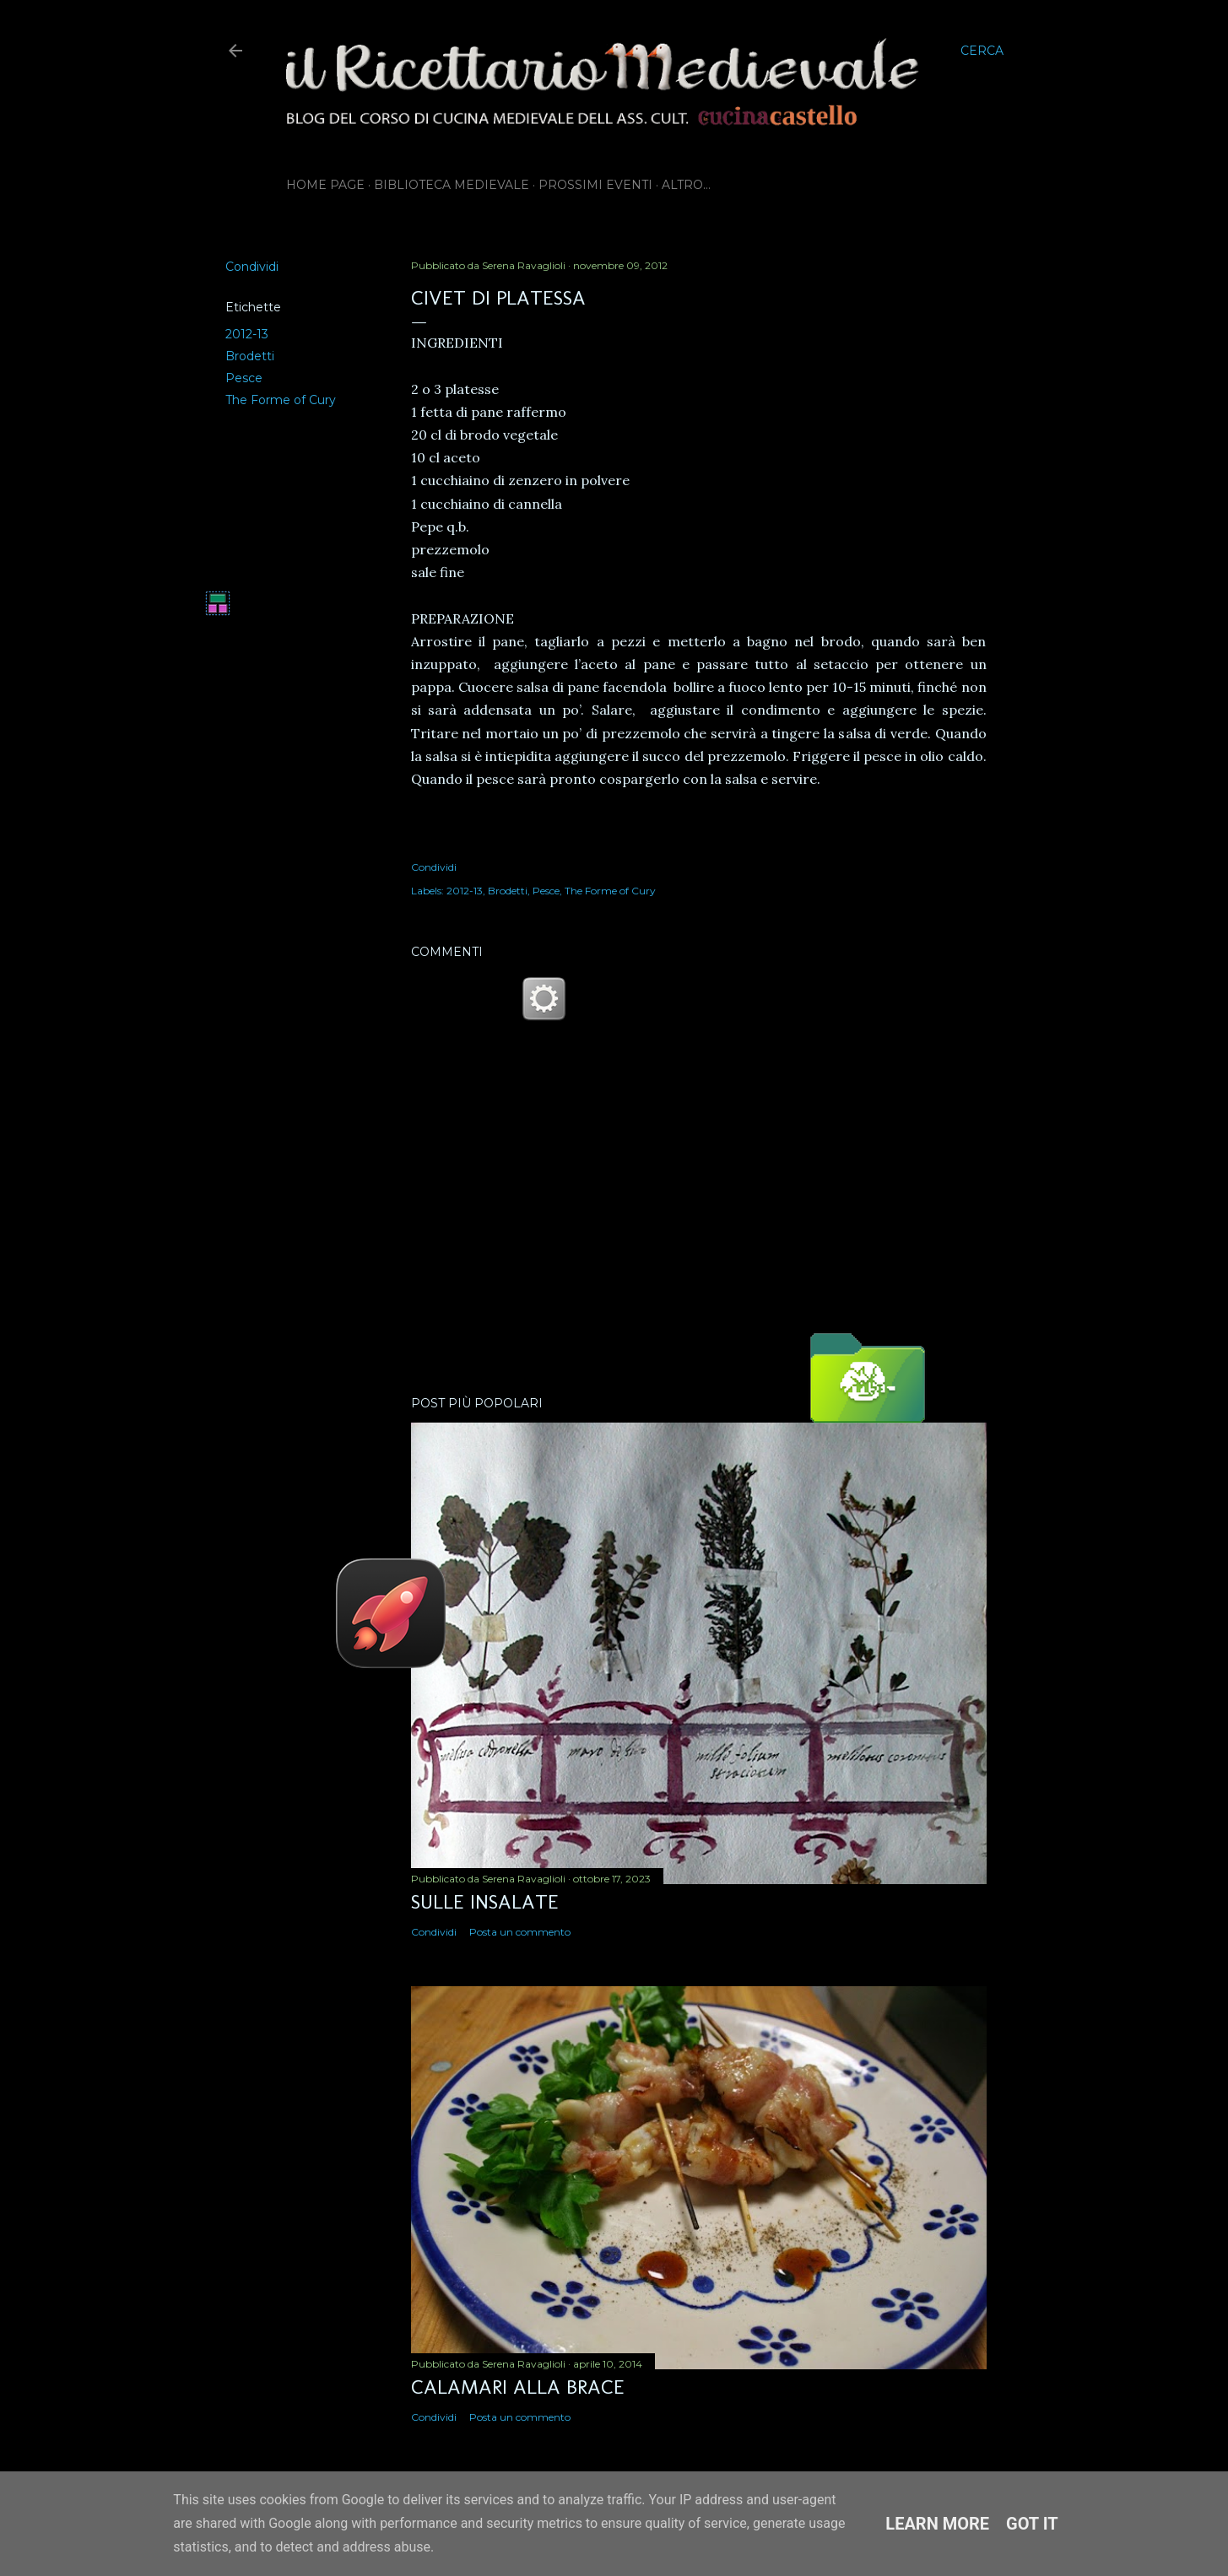 The width and height of the screenshot is (1228, 2576). I want to click on select all items in the current view, so click(218, 603).